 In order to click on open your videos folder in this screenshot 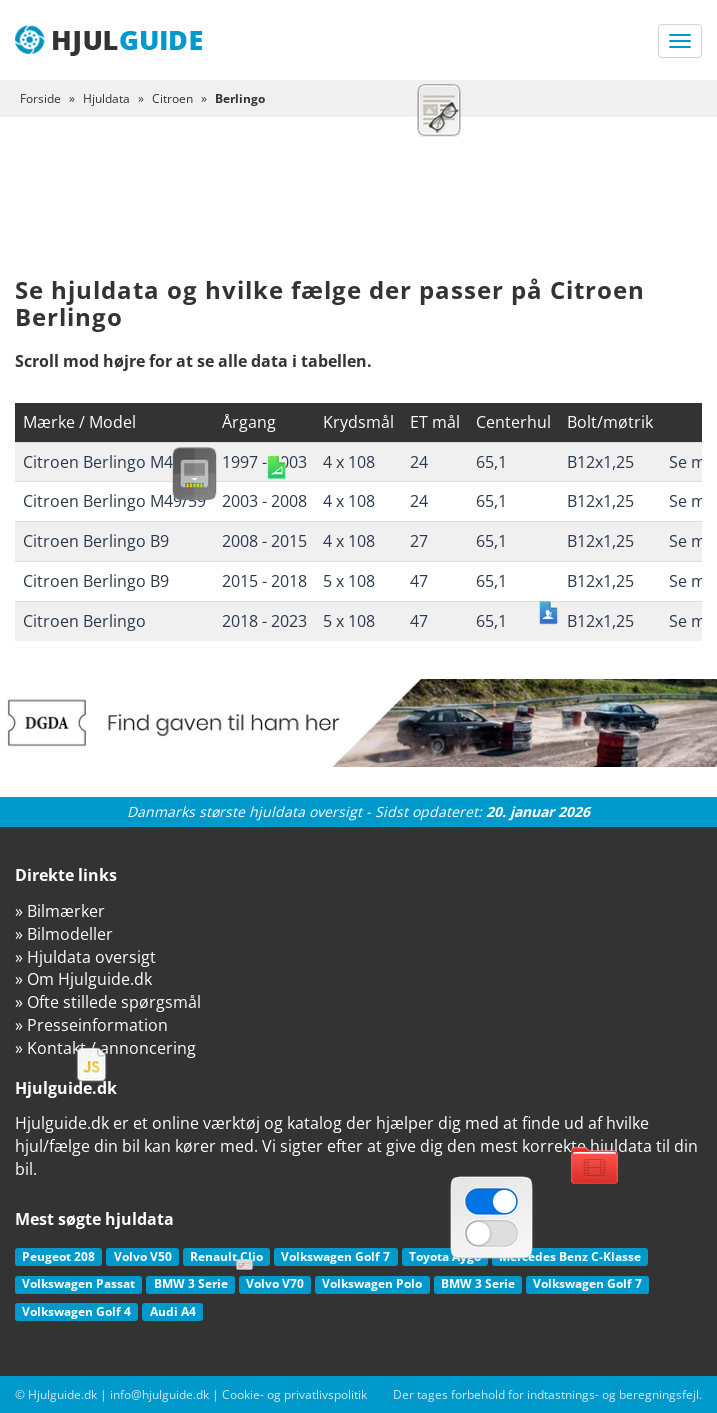, I will do `click(594, 1165)`.